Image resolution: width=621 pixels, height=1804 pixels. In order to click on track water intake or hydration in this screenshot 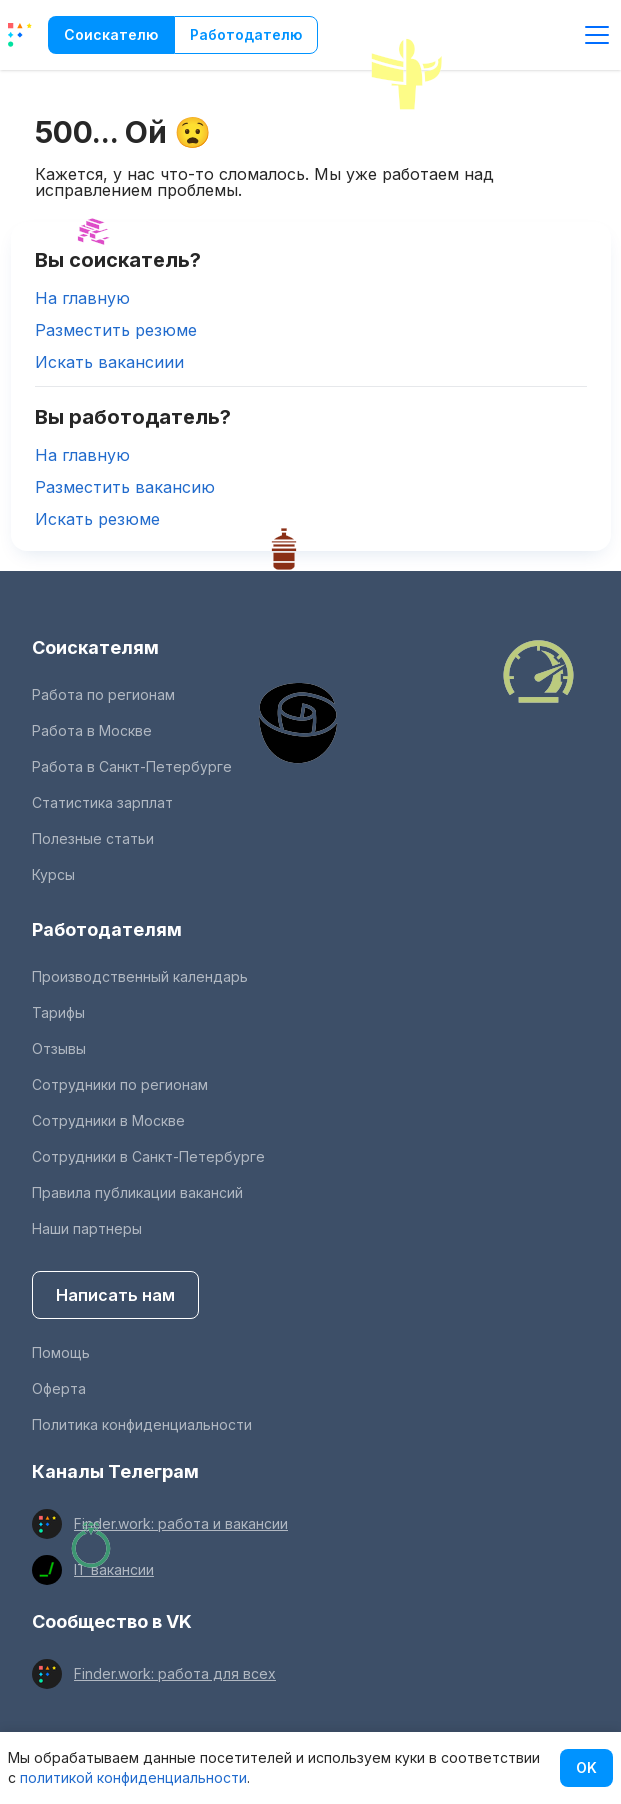, I will do `click(284, 549)`.